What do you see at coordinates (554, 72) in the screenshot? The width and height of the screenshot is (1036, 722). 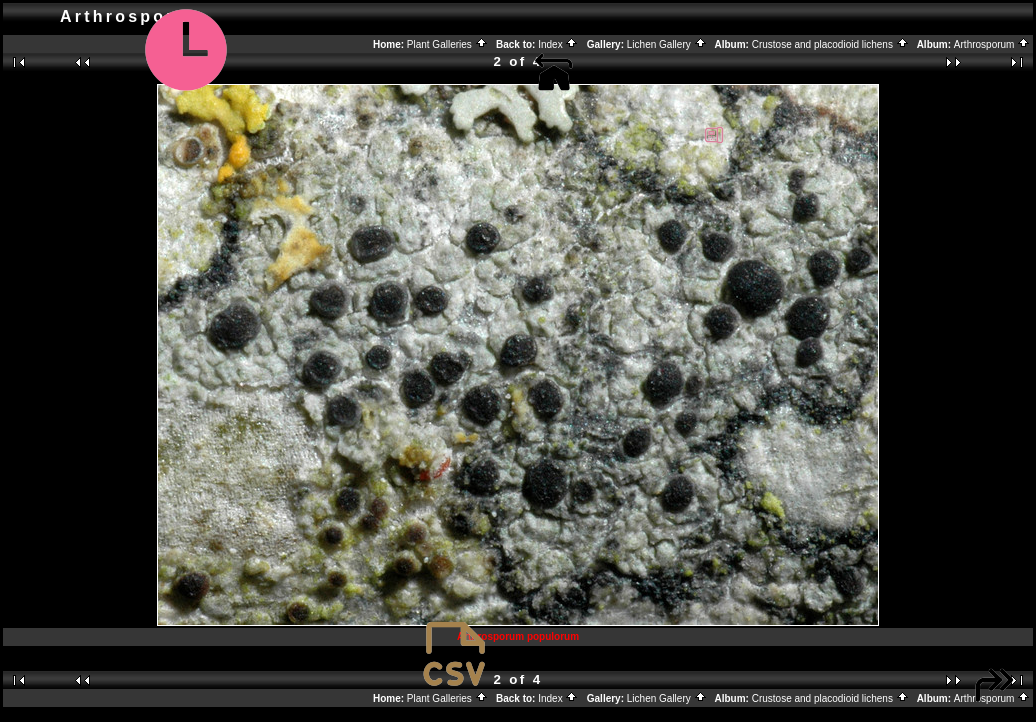 I see `return to campsite or base location` at bounding box center [554, 72].